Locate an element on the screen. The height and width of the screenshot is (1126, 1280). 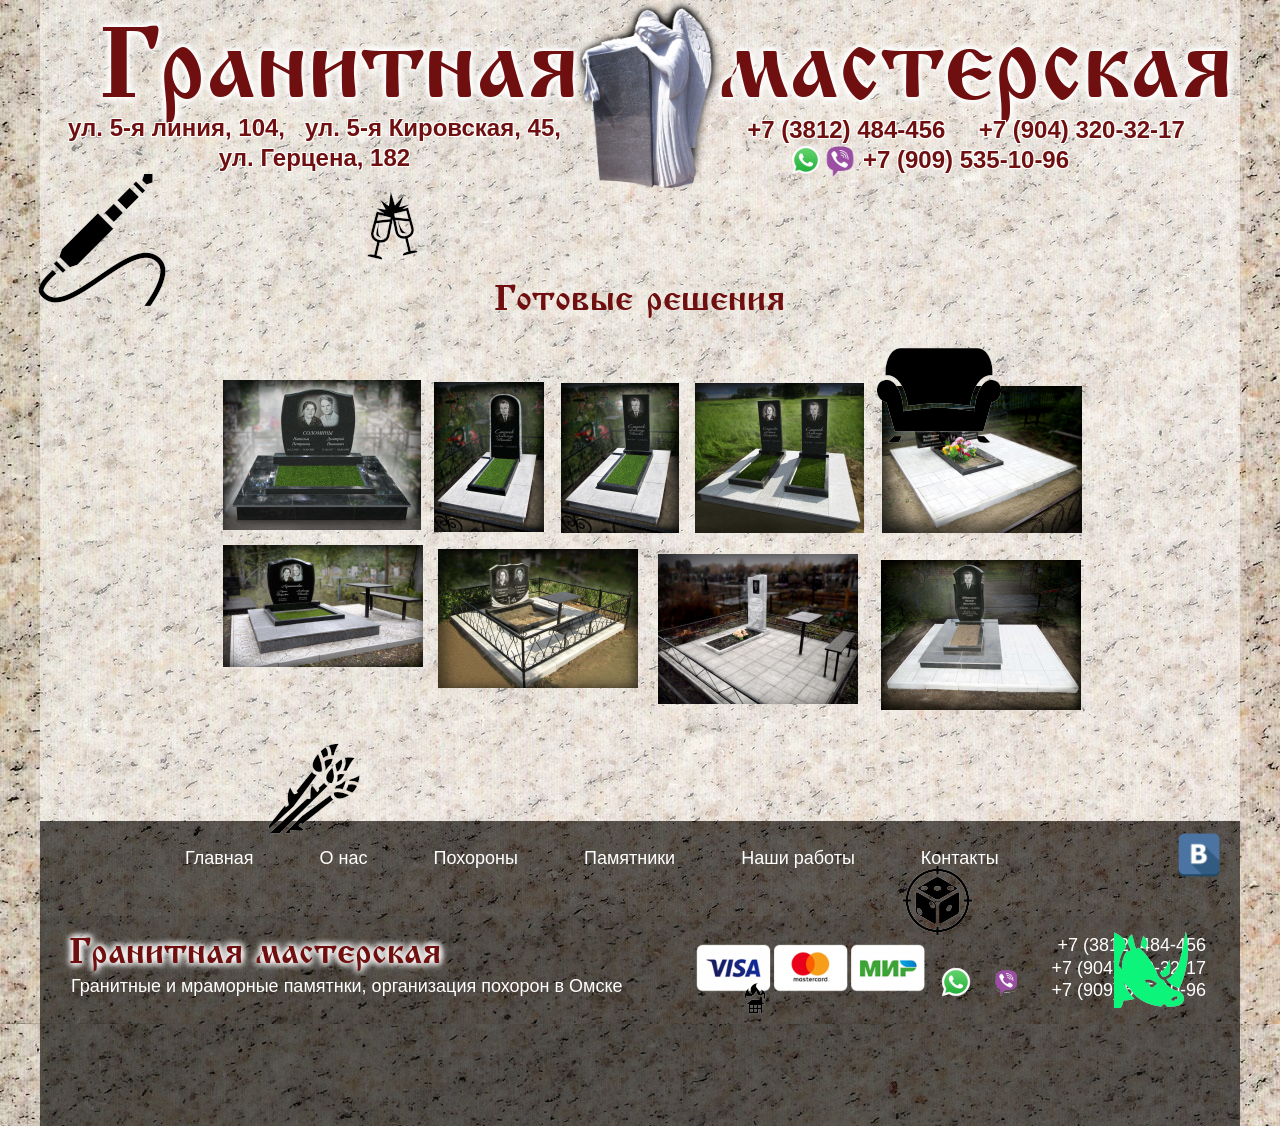
select rhinoceros or rhino character is located at coordinates (1153, 968).